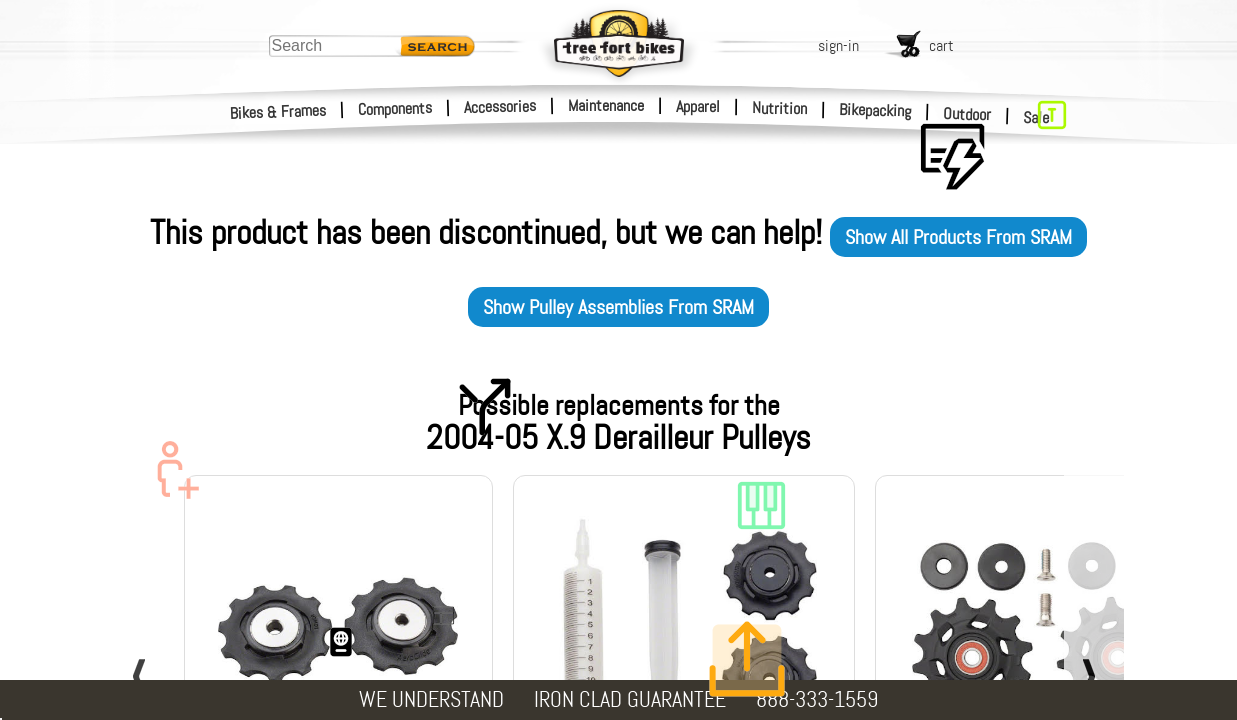  Describe the element at coordinates (747, 662) in the screenshot. I see `upload a file or document` at that location.